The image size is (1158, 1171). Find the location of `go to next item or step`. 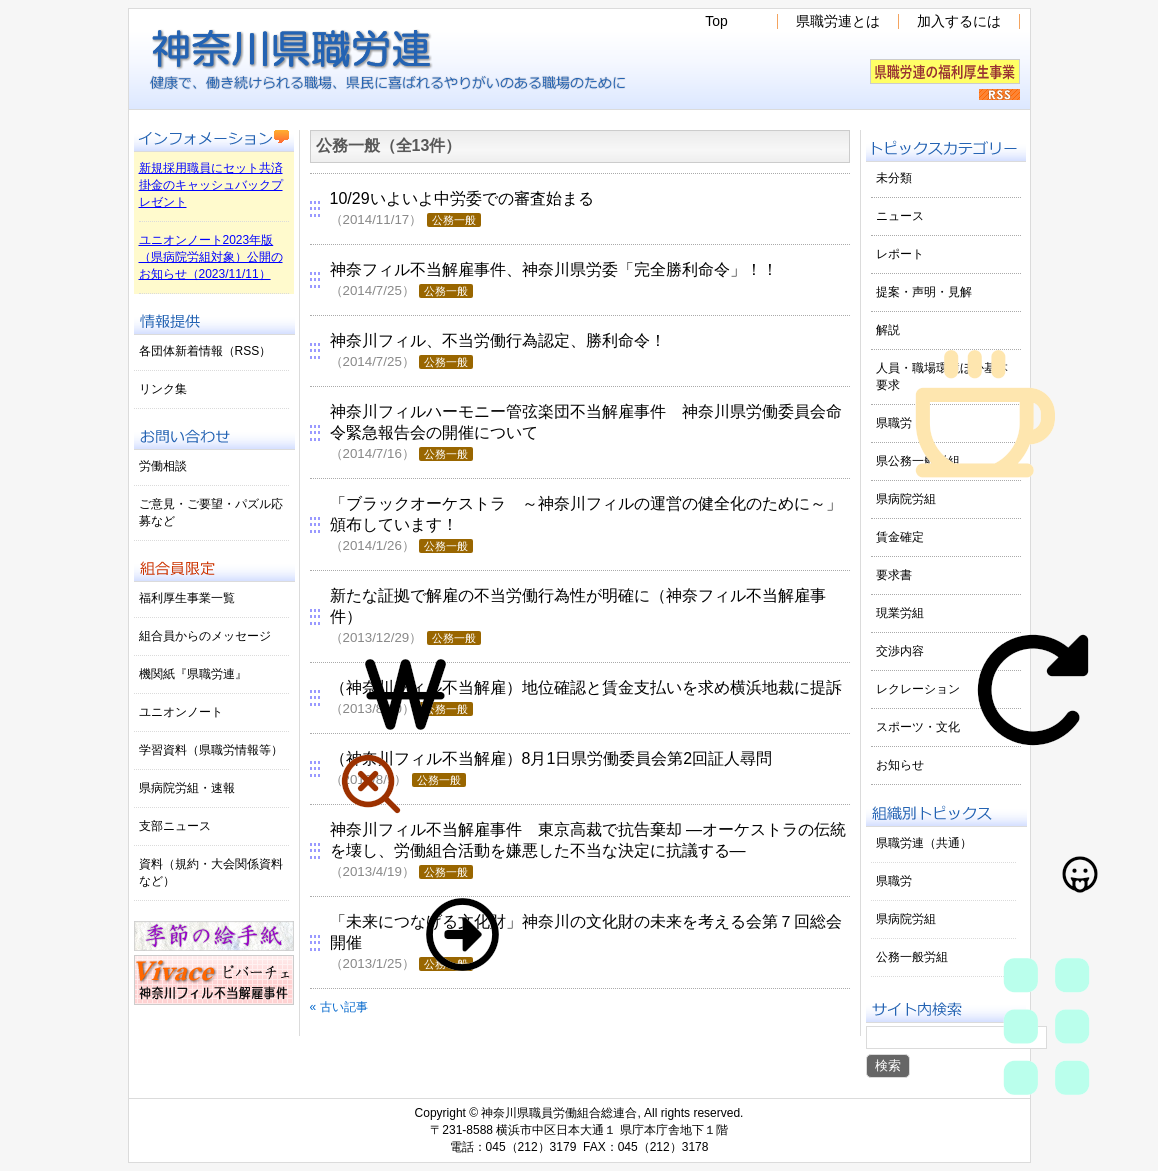

go to next item or step is located at coordinates (462, 934).